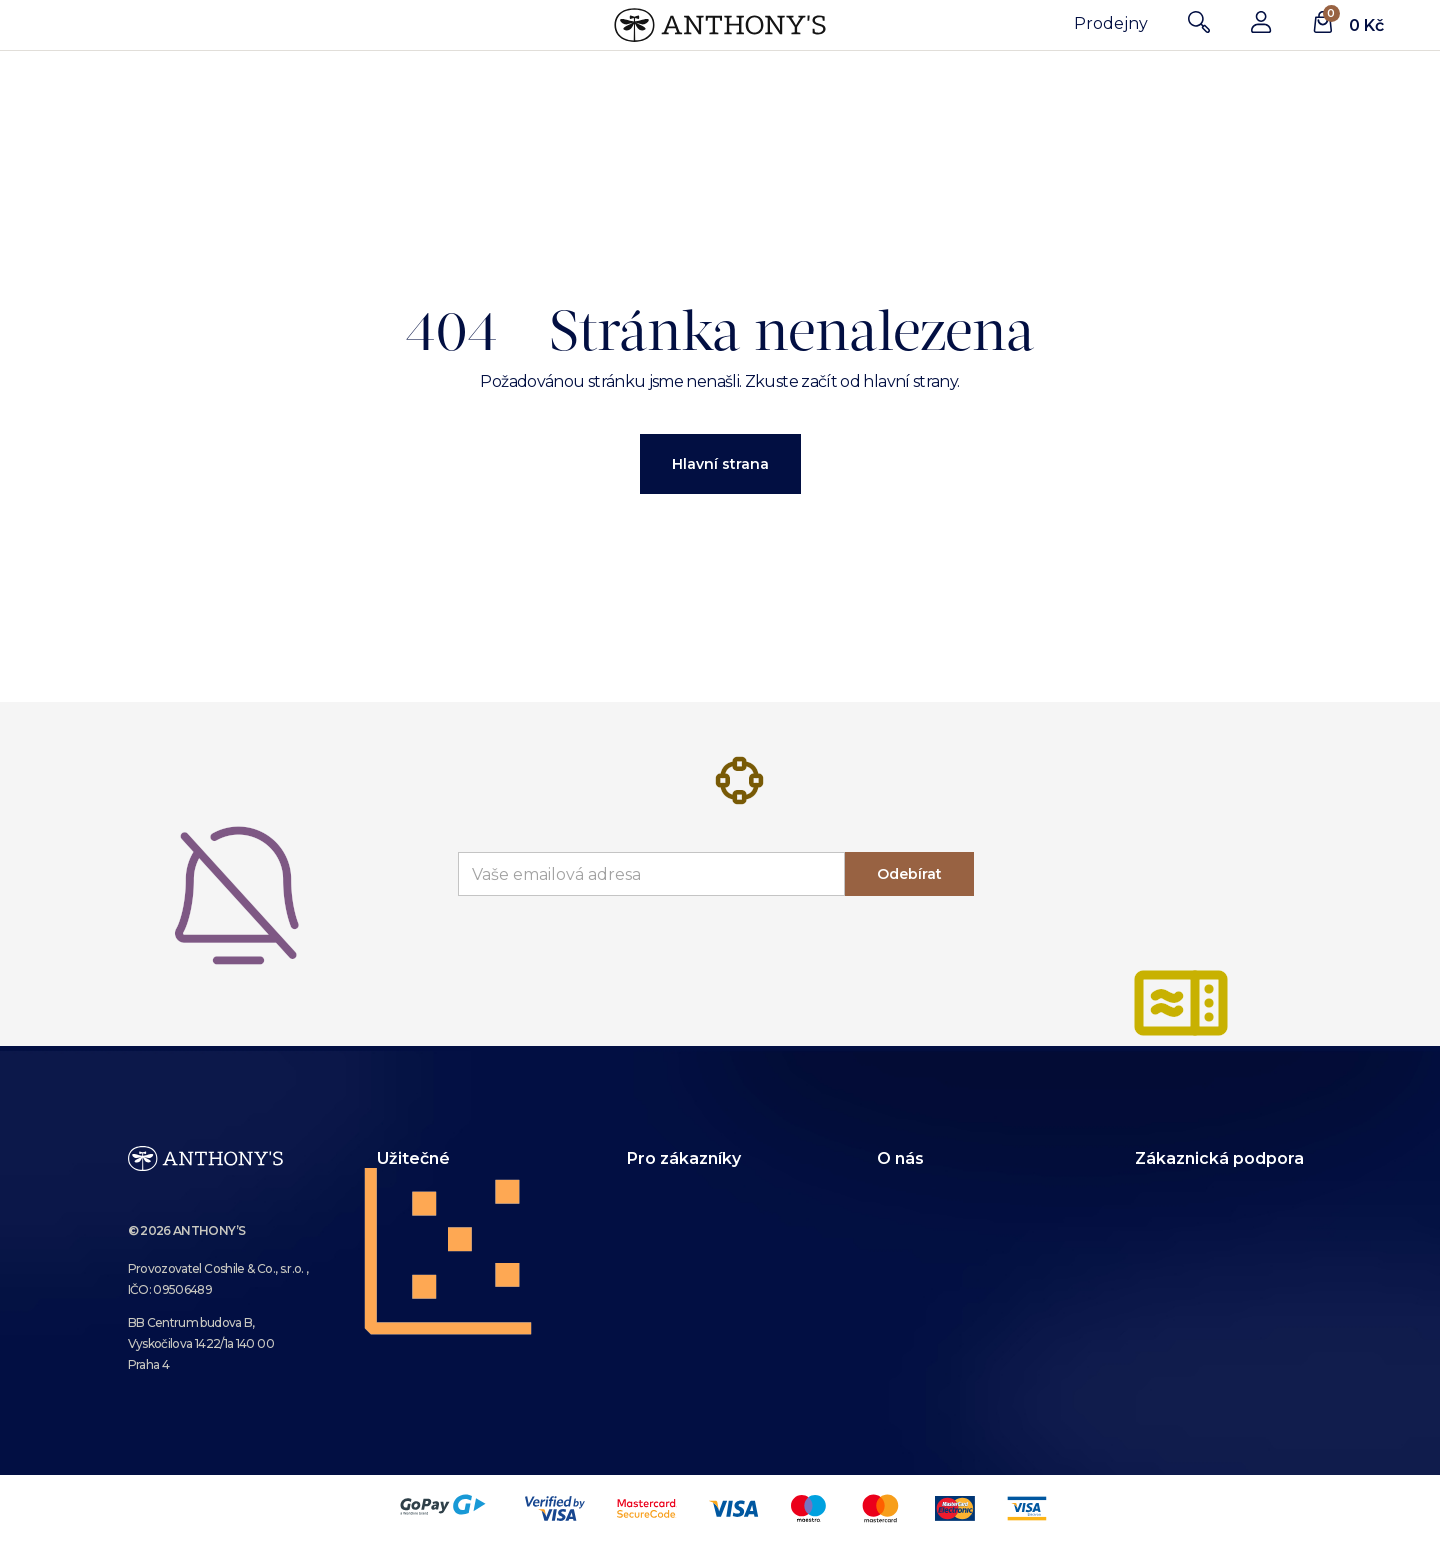  Describe the element at coordinates (739, 780) in the screenshot. I see `edit vector path anchor points` at that location.